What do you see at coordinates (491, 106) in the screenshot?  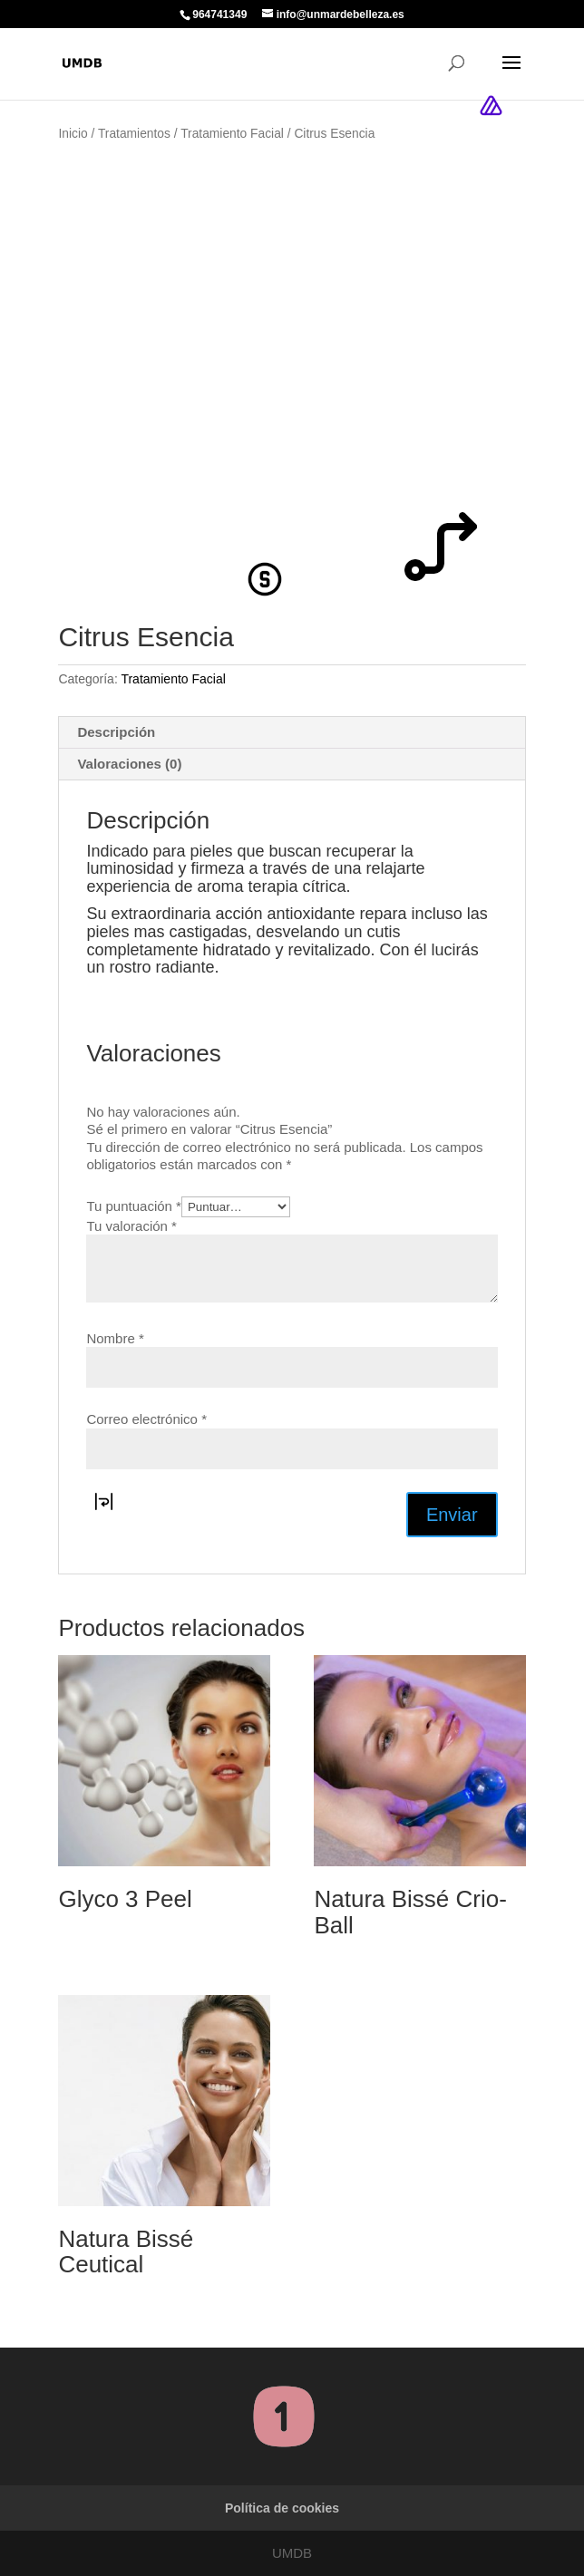 I see `do not use chlorine bleach care instruction` at bounding box center [491, 106].